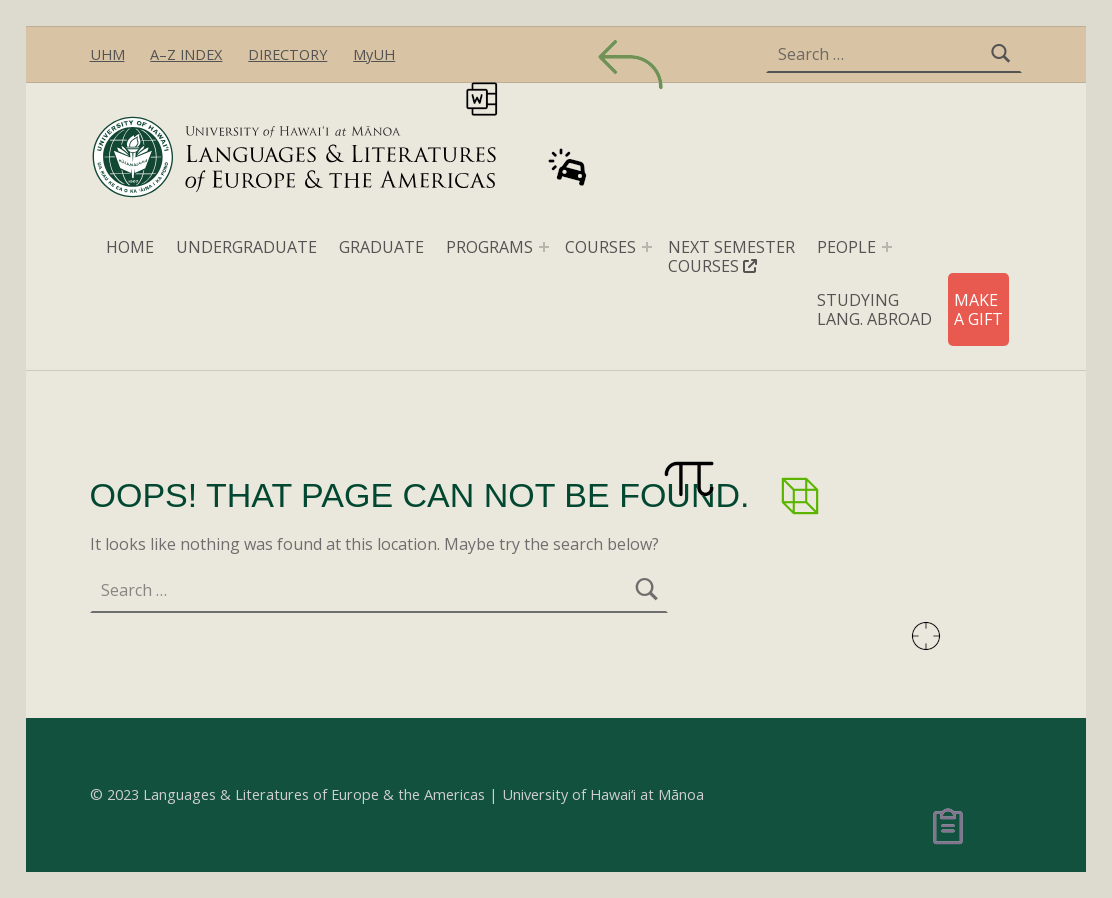 The height and width of the screenshot is (898, 1112). What do you see at coordinates (483, 99) in the screenshot?
I see `open Microsoft Word` at bounding box center [483, 99].